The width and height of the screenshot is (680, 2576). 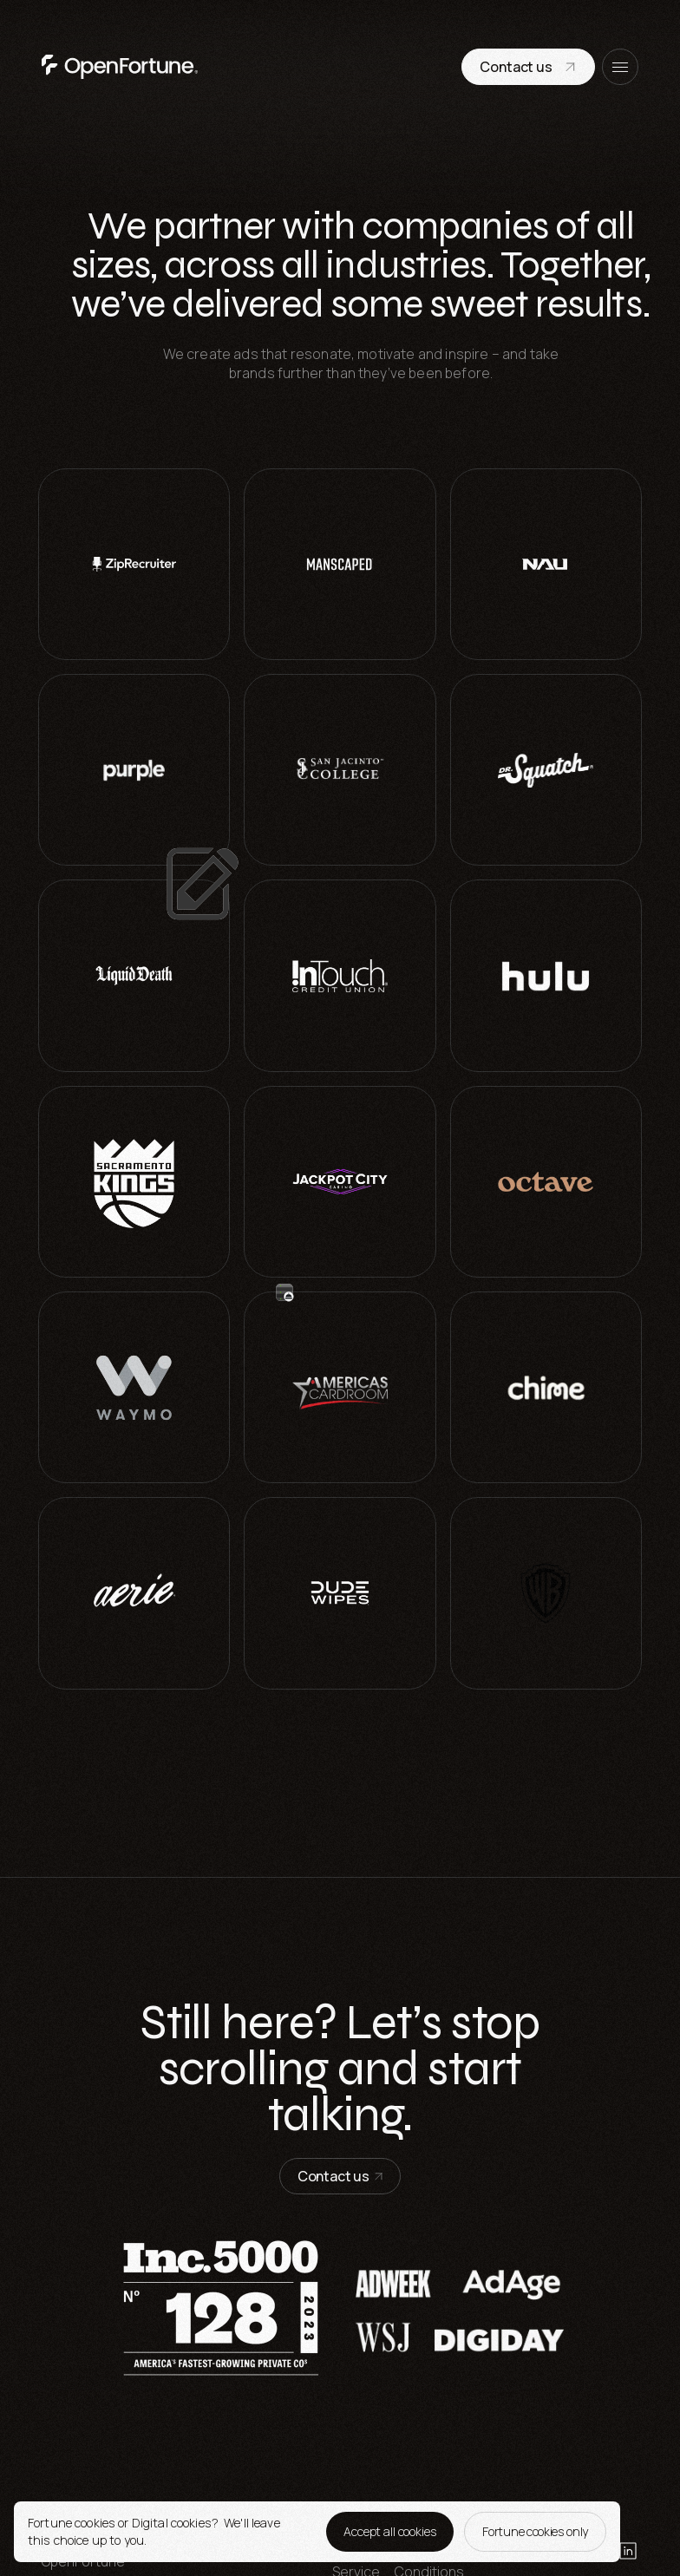 What do you see at coordinates (284, 1292) in the screenshot?
I see `configure network server discovery settings` at bounding box center [284, 1292].